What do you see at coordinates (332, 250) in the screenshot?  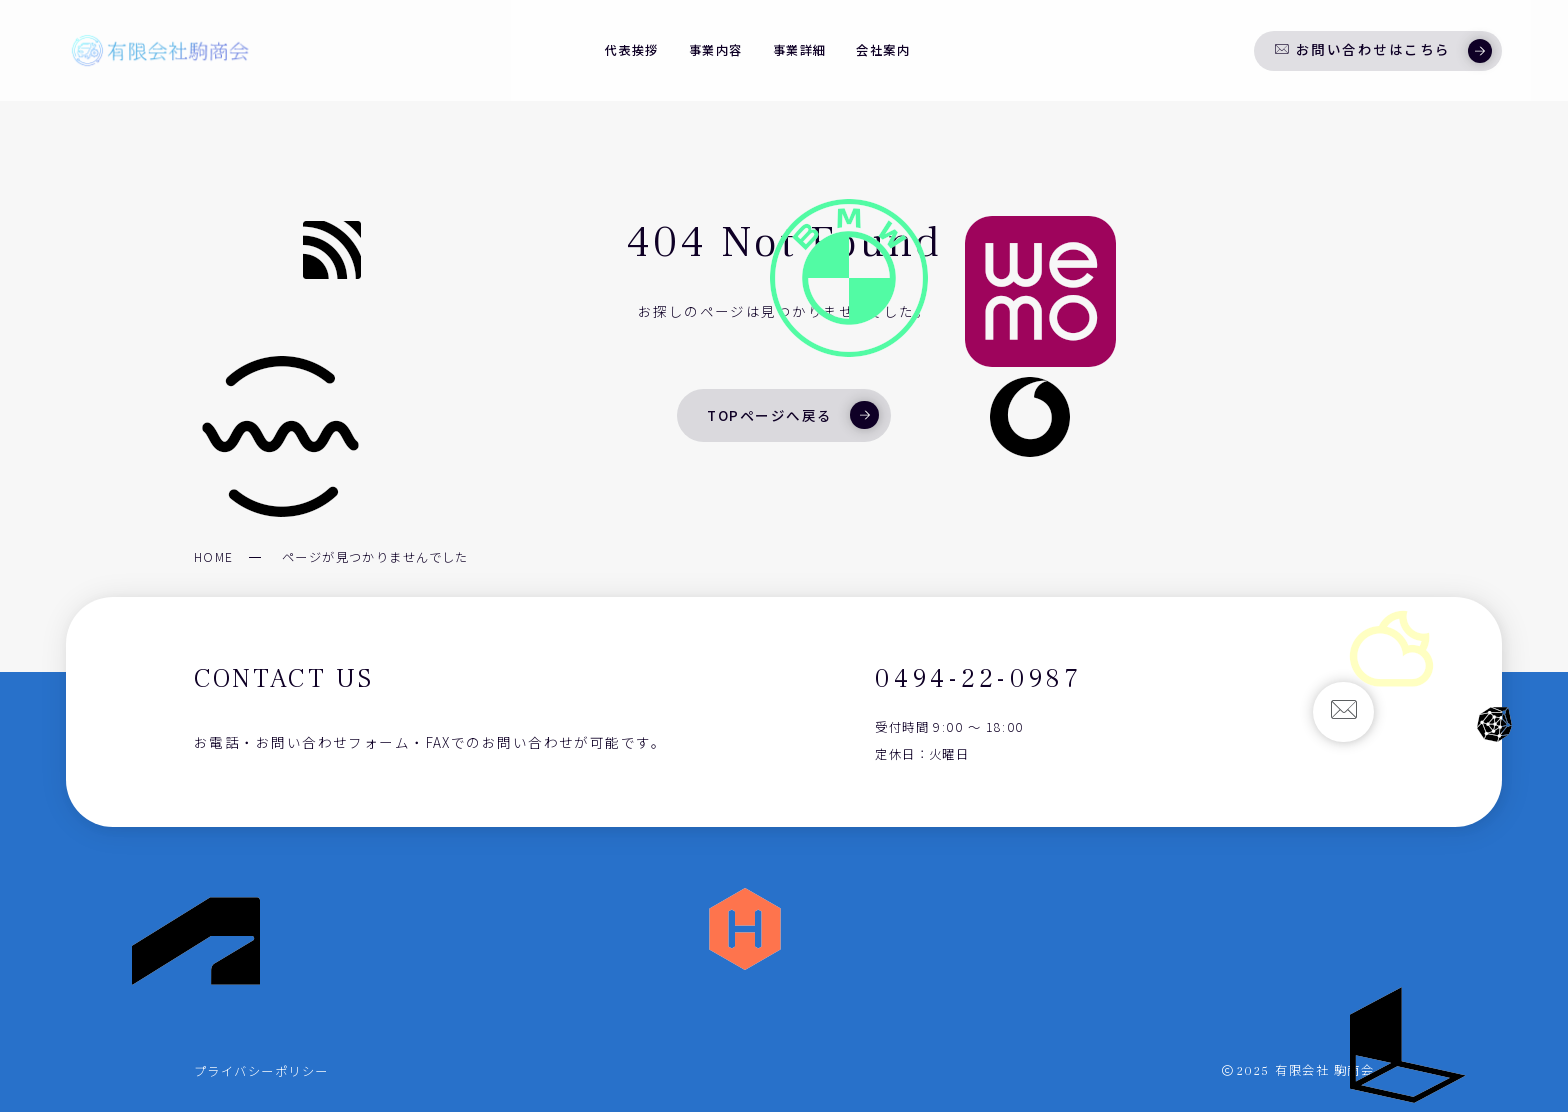 I see `MQTT protocol or messaging service integration` at bounding box center [332, 250].